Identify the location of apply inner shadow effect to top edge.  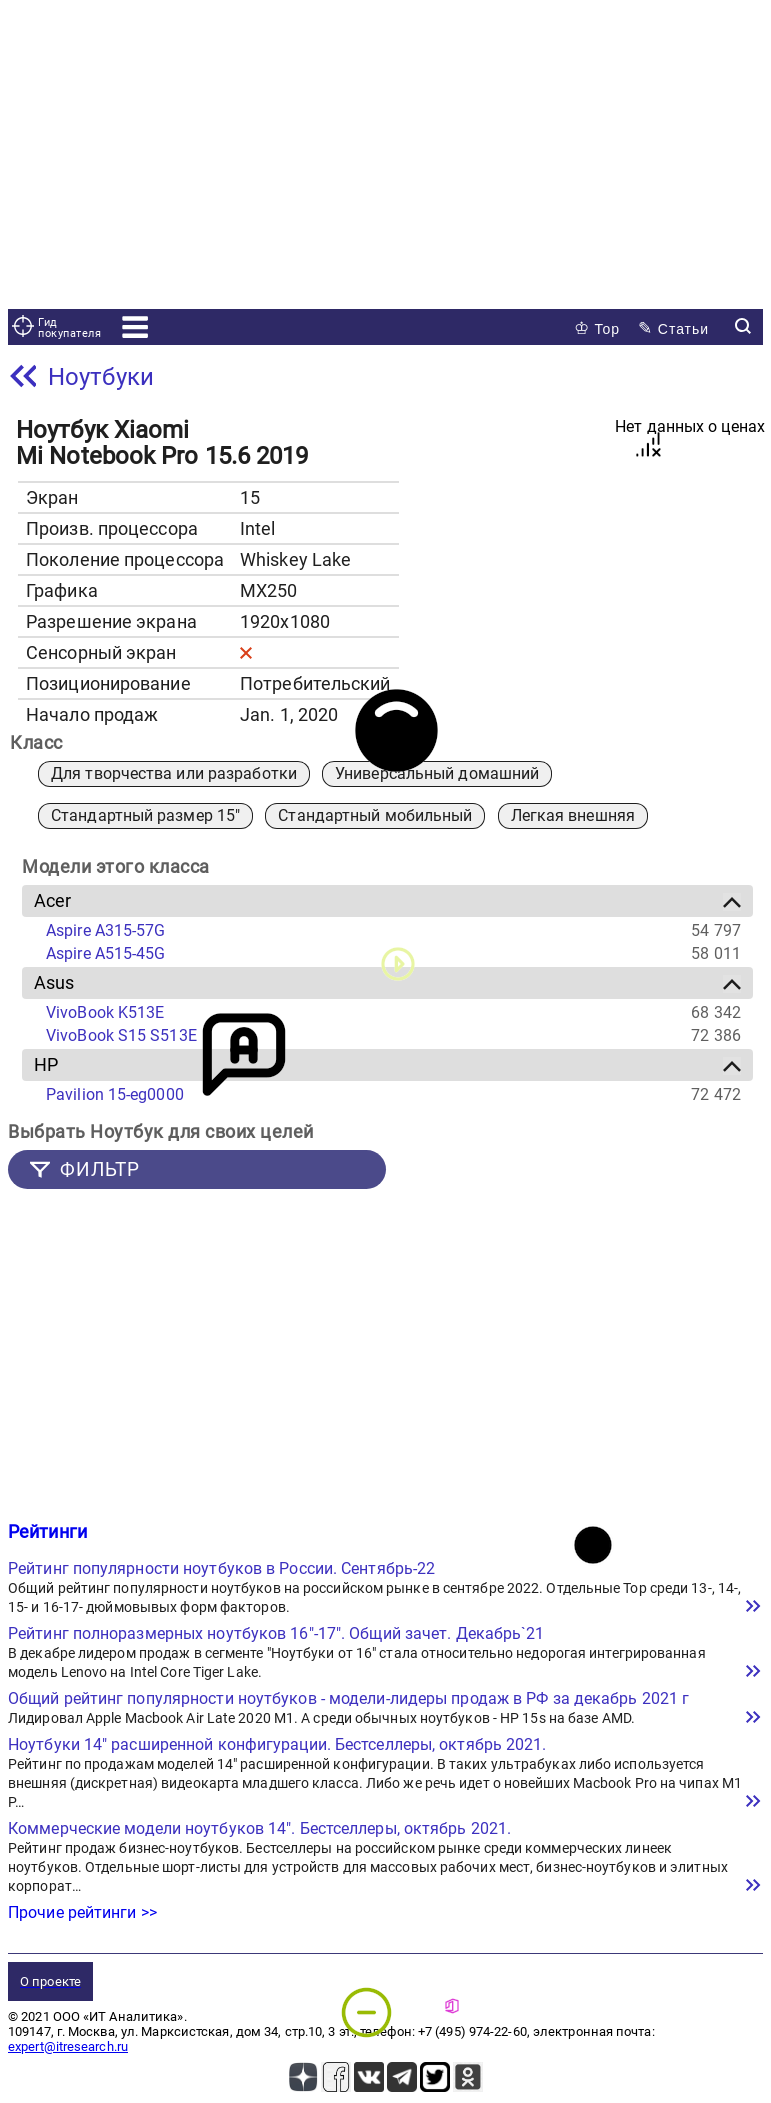
(396, 730).